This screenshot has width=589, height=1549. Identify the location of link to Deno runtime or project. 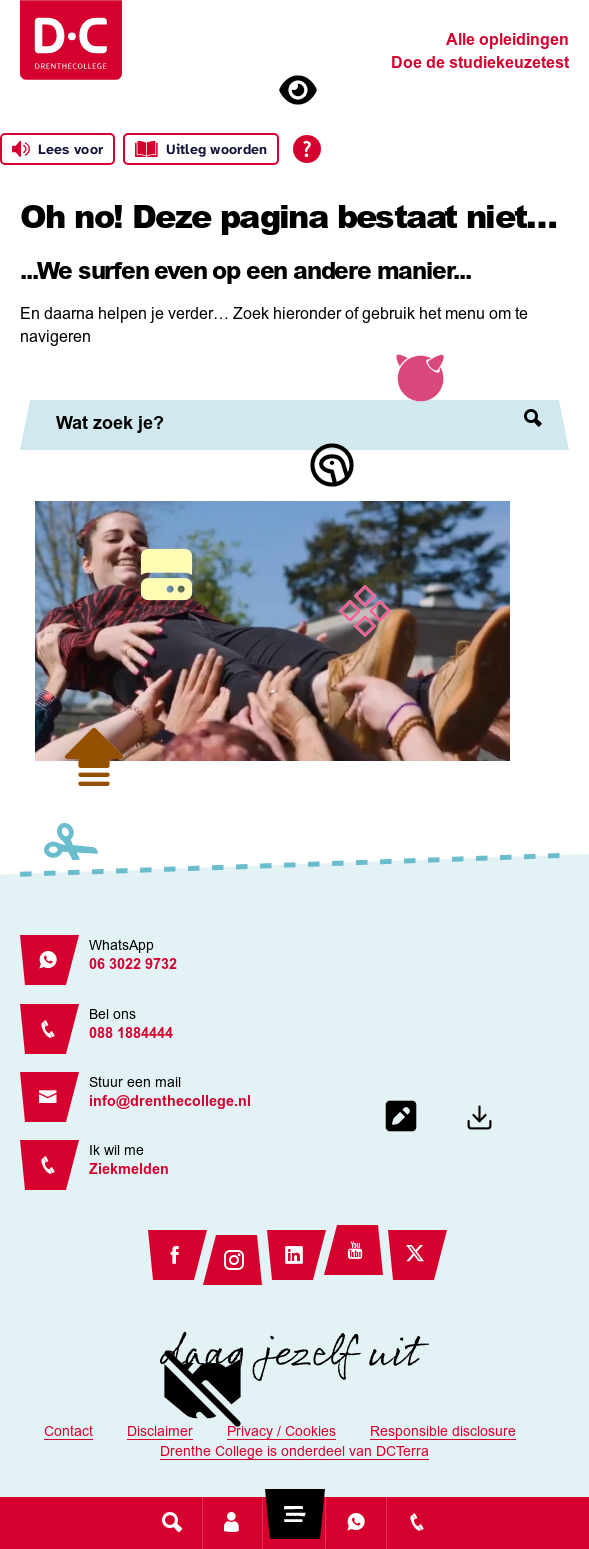
(332, 465).